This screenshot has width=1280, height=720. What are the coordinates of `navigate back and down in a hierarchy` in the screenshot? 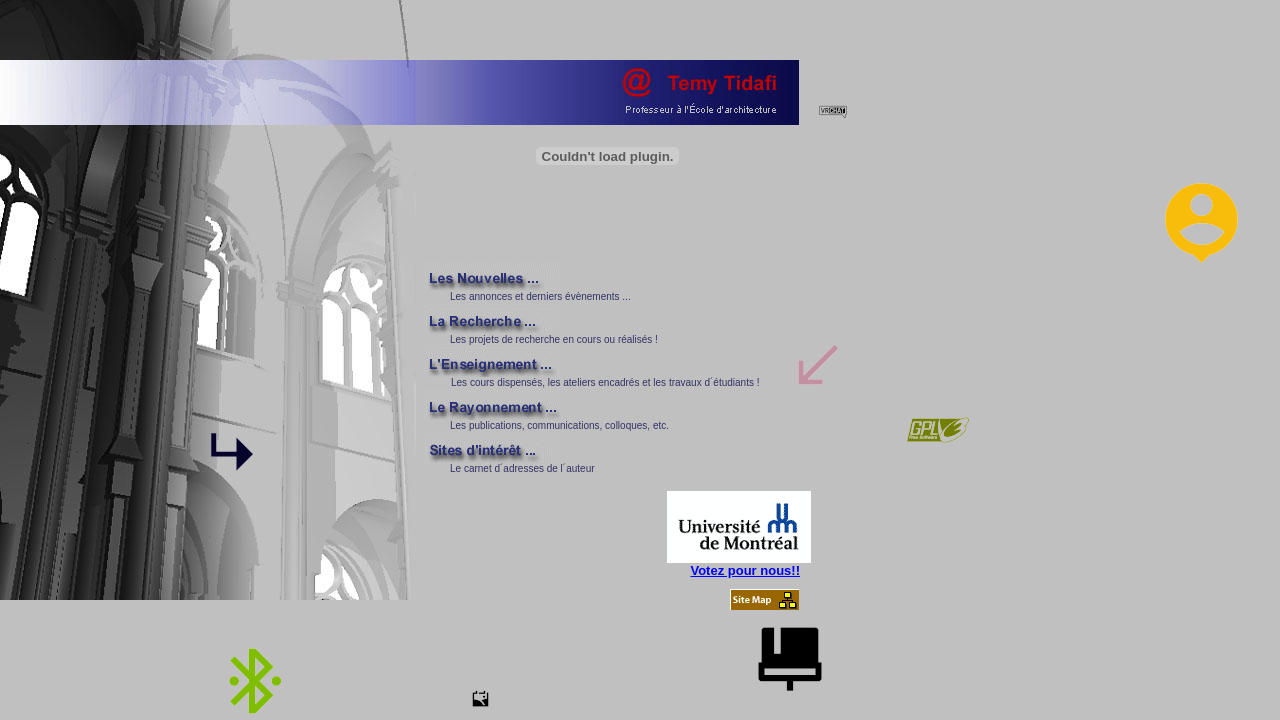 It's located at (817, 365).